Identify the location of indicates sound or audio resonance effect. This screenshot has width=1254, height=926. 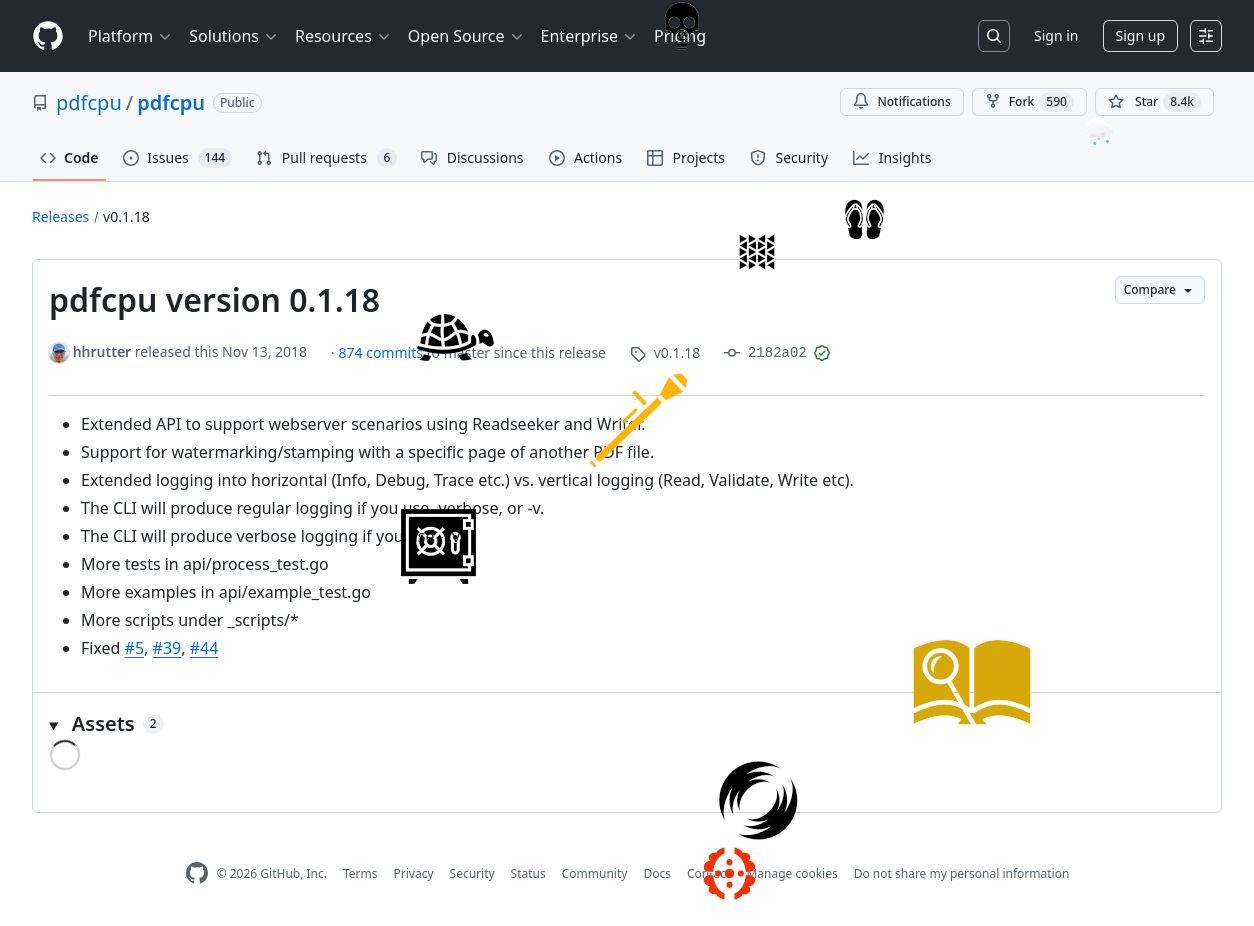
(758, 800).